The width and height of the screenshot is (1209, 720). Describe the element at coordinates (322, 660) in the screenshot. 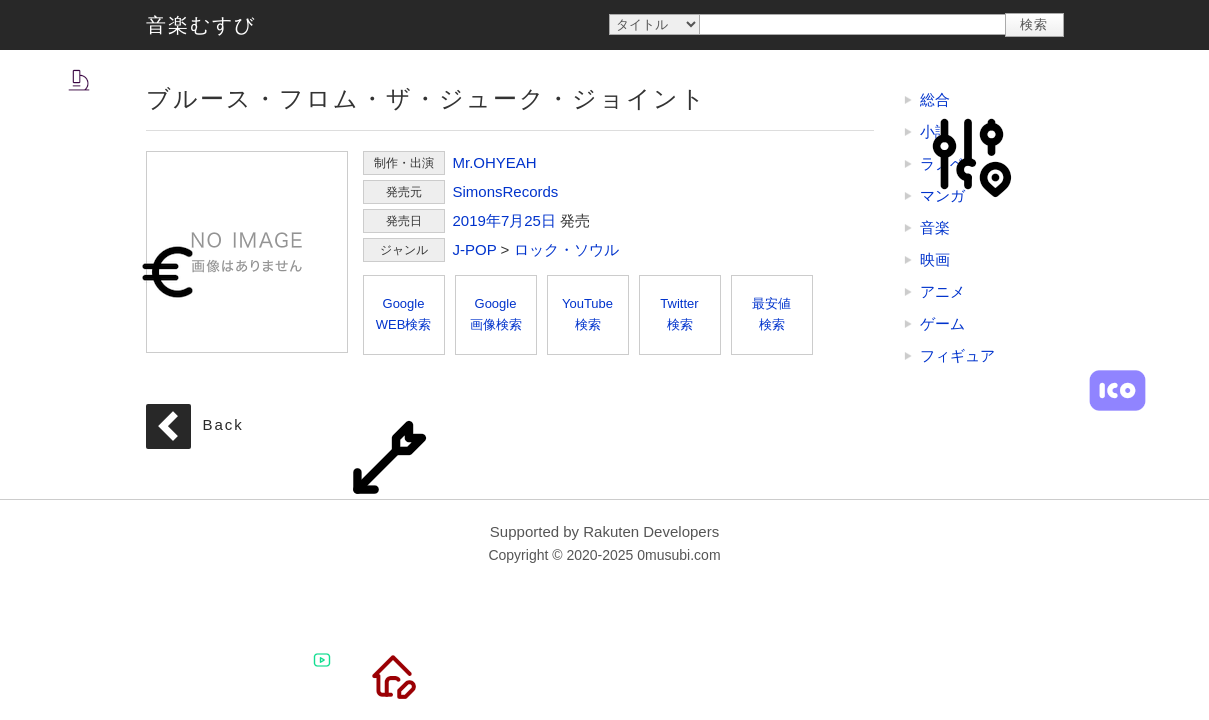

I see `open YouTube app` at that location.